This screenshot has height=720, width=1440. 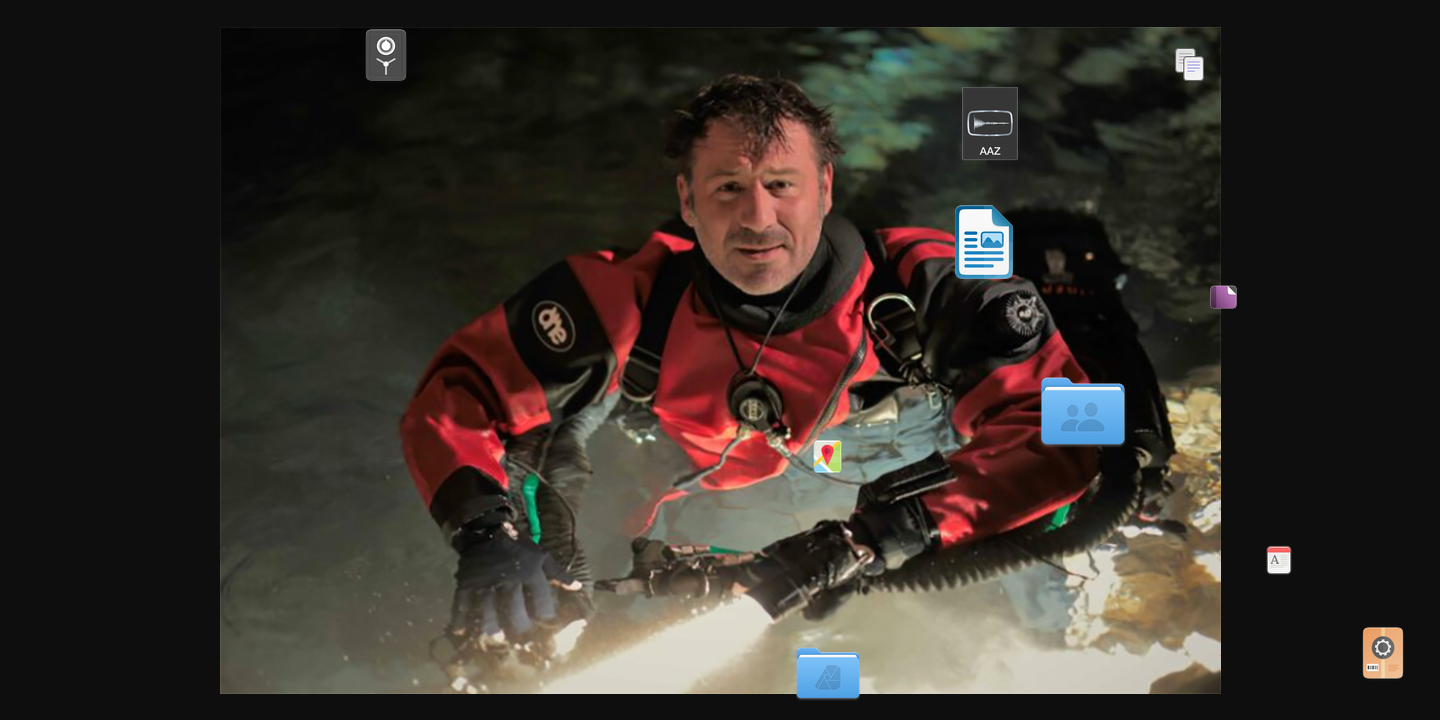 I want to click on audio analyzer or metering tool in GarageBand, so click(x=990, y=125).